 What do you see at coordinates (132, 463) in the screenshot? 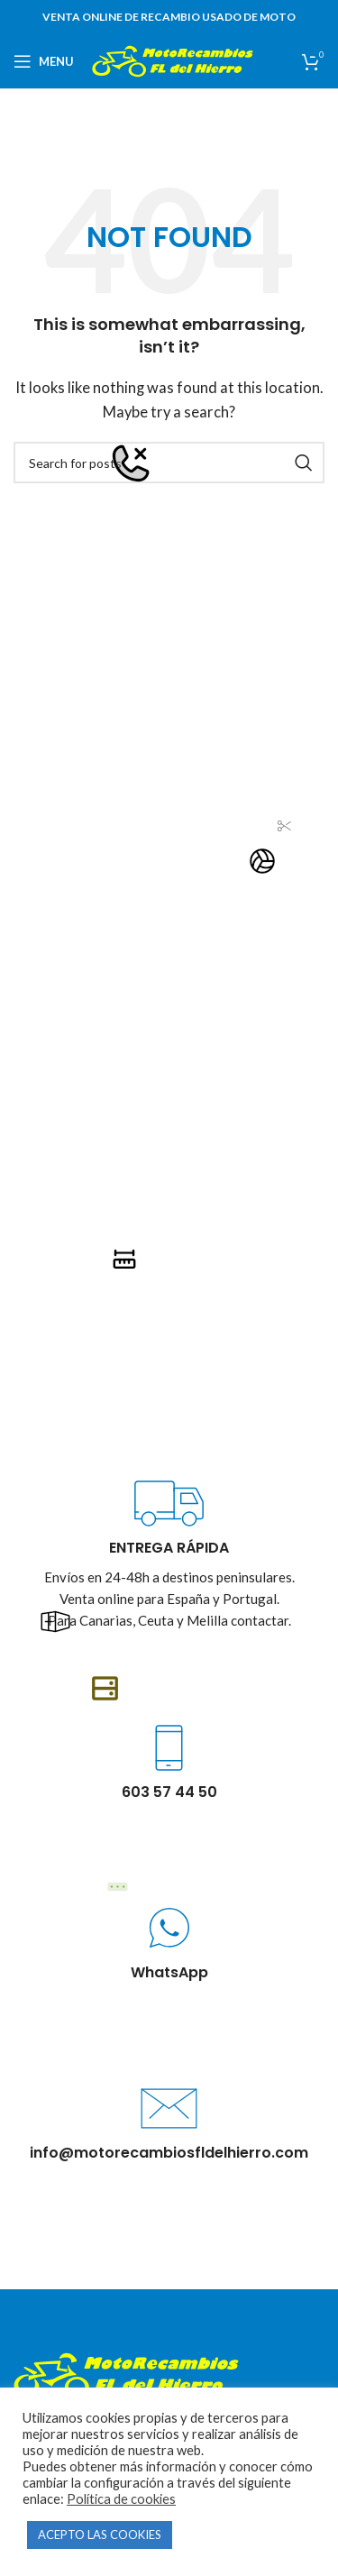
I see `end or decline a phone call` at bounding box center [132, 463].